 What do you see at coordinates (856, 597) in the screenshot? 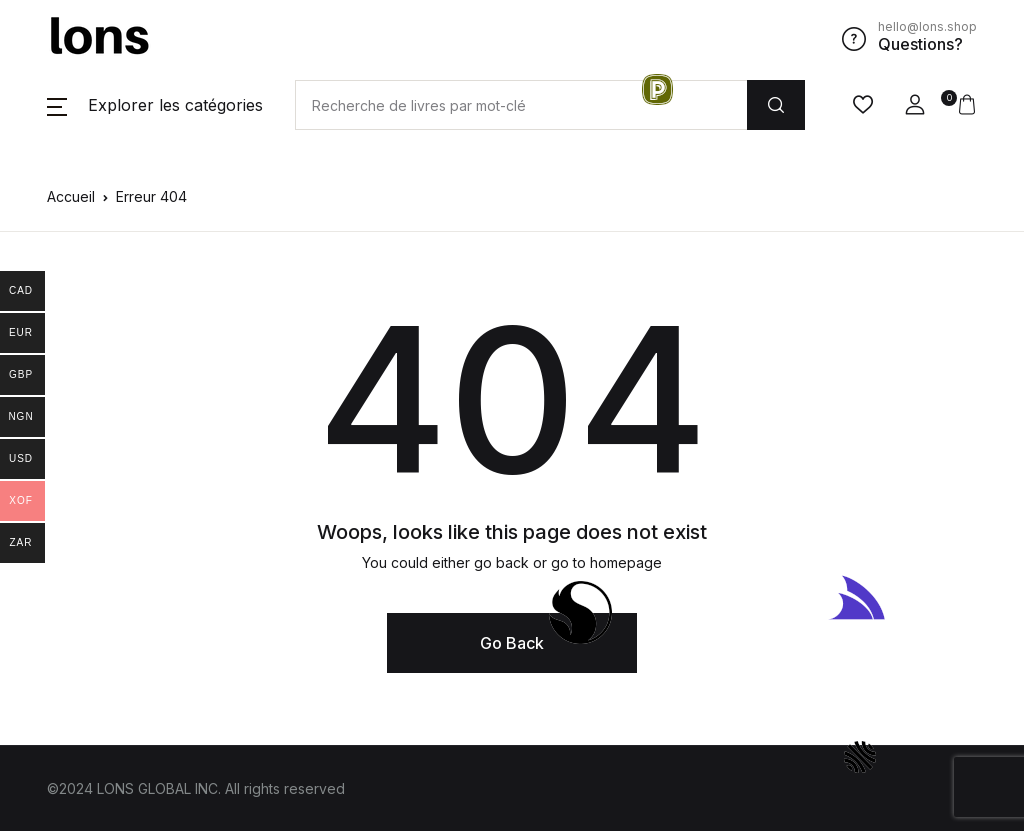
I see `servicestack brand logo` at bounding box center [856, 597].